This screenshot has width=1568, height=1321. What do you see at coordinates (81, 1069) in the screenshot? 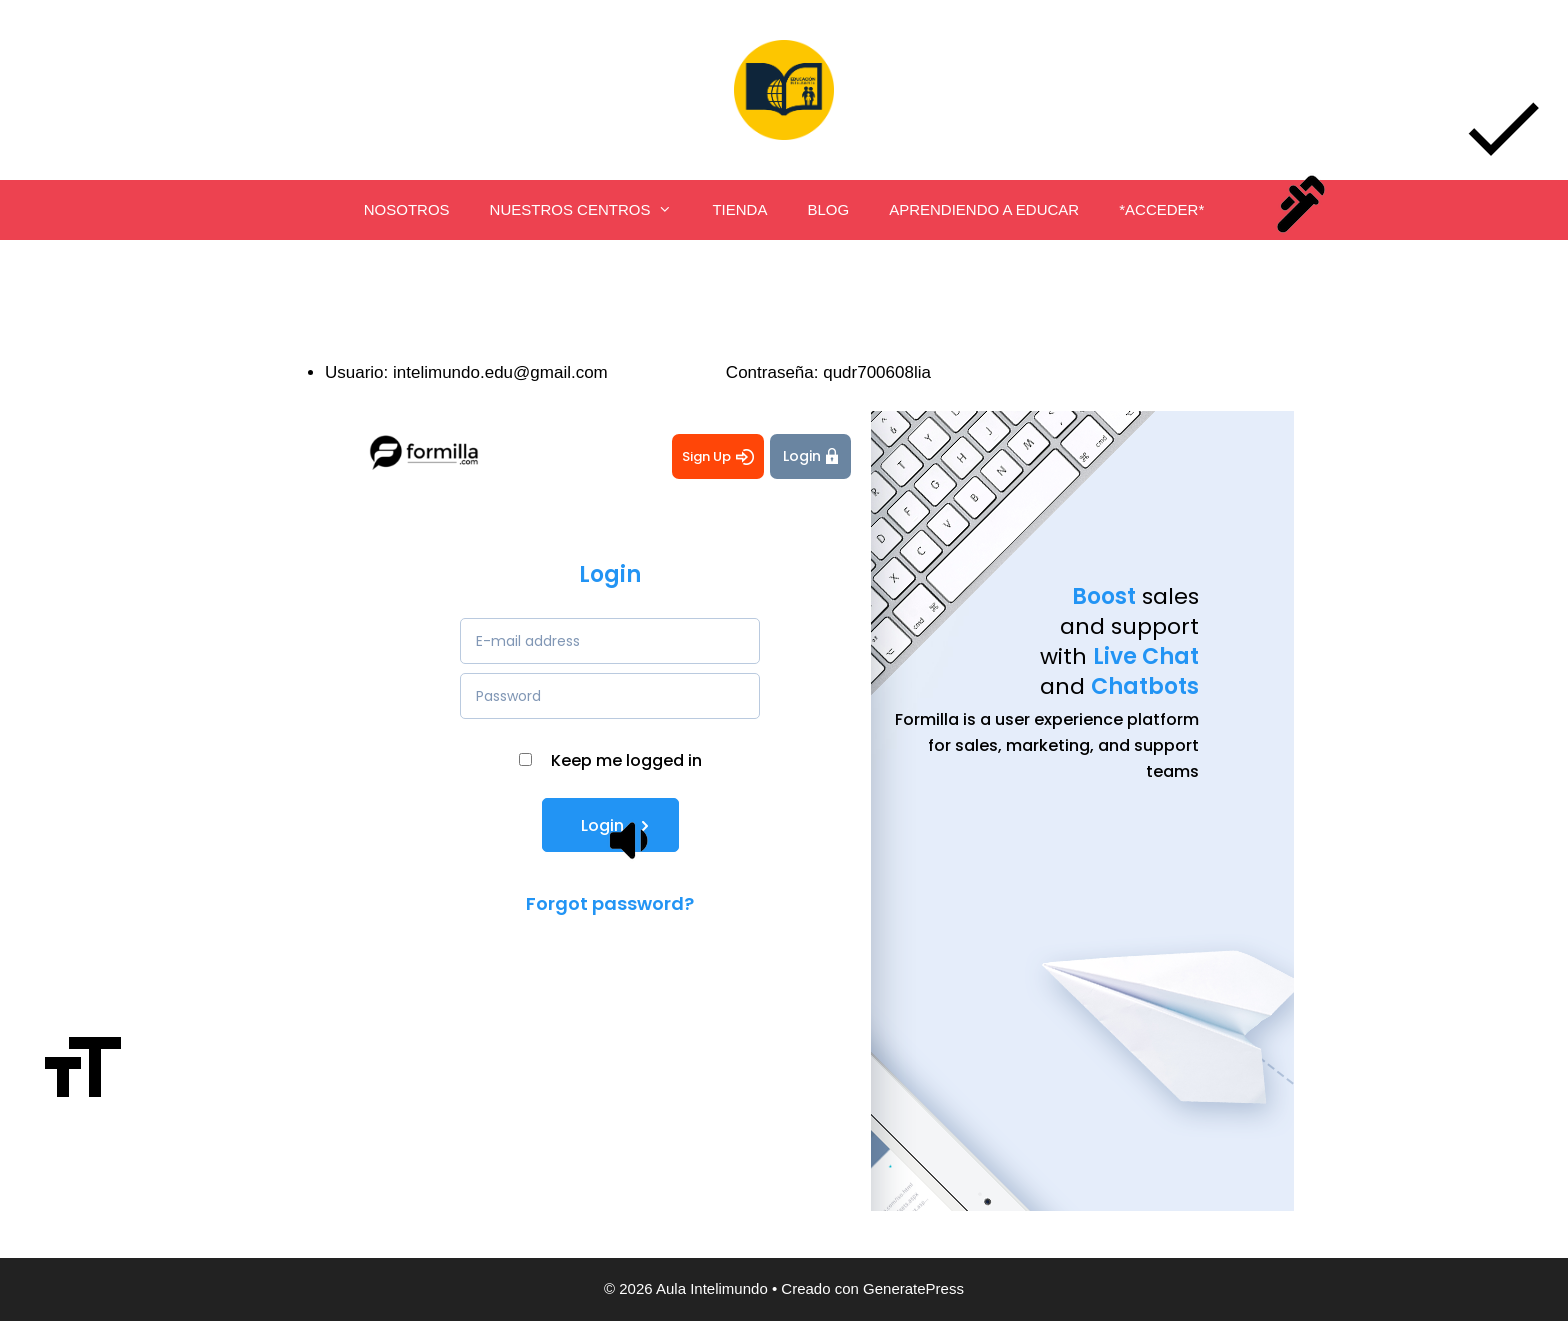
I see `adjust text size settings` at bounding box center [81, 1069].